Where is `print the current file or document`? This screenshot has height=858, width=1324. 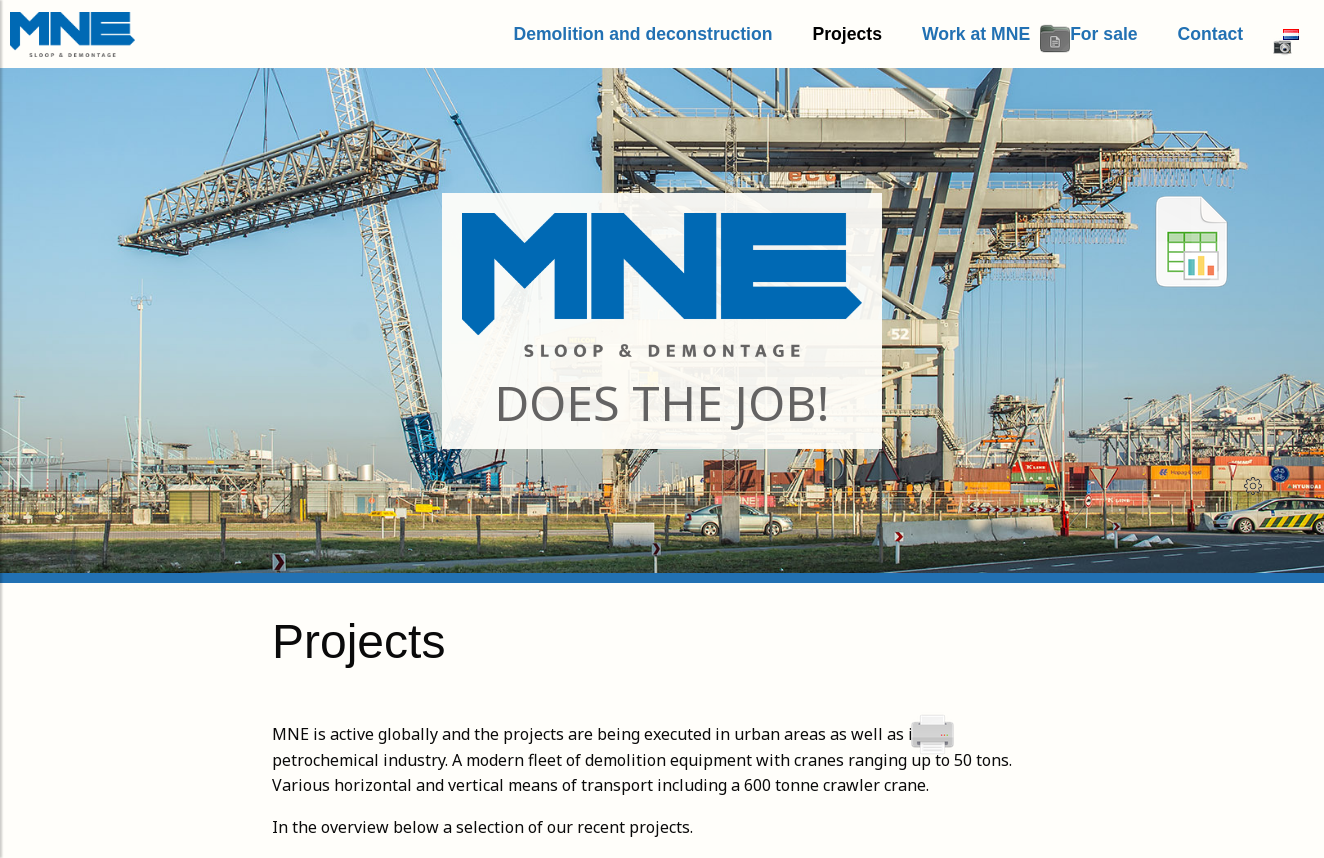 print the current file or document is located at coordinates (932, 734).